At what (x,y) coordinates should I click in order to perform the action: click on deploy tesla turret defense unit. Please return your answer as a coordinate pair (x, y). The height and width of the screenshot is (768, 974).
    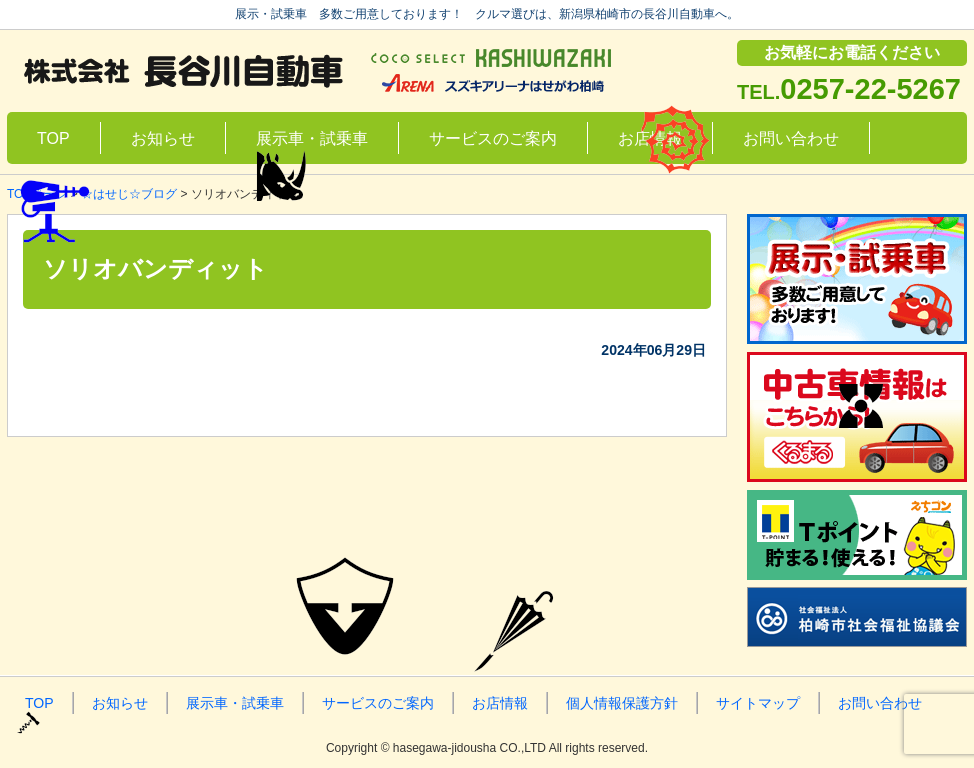
    Looking at the image, I should click on (55, 208).